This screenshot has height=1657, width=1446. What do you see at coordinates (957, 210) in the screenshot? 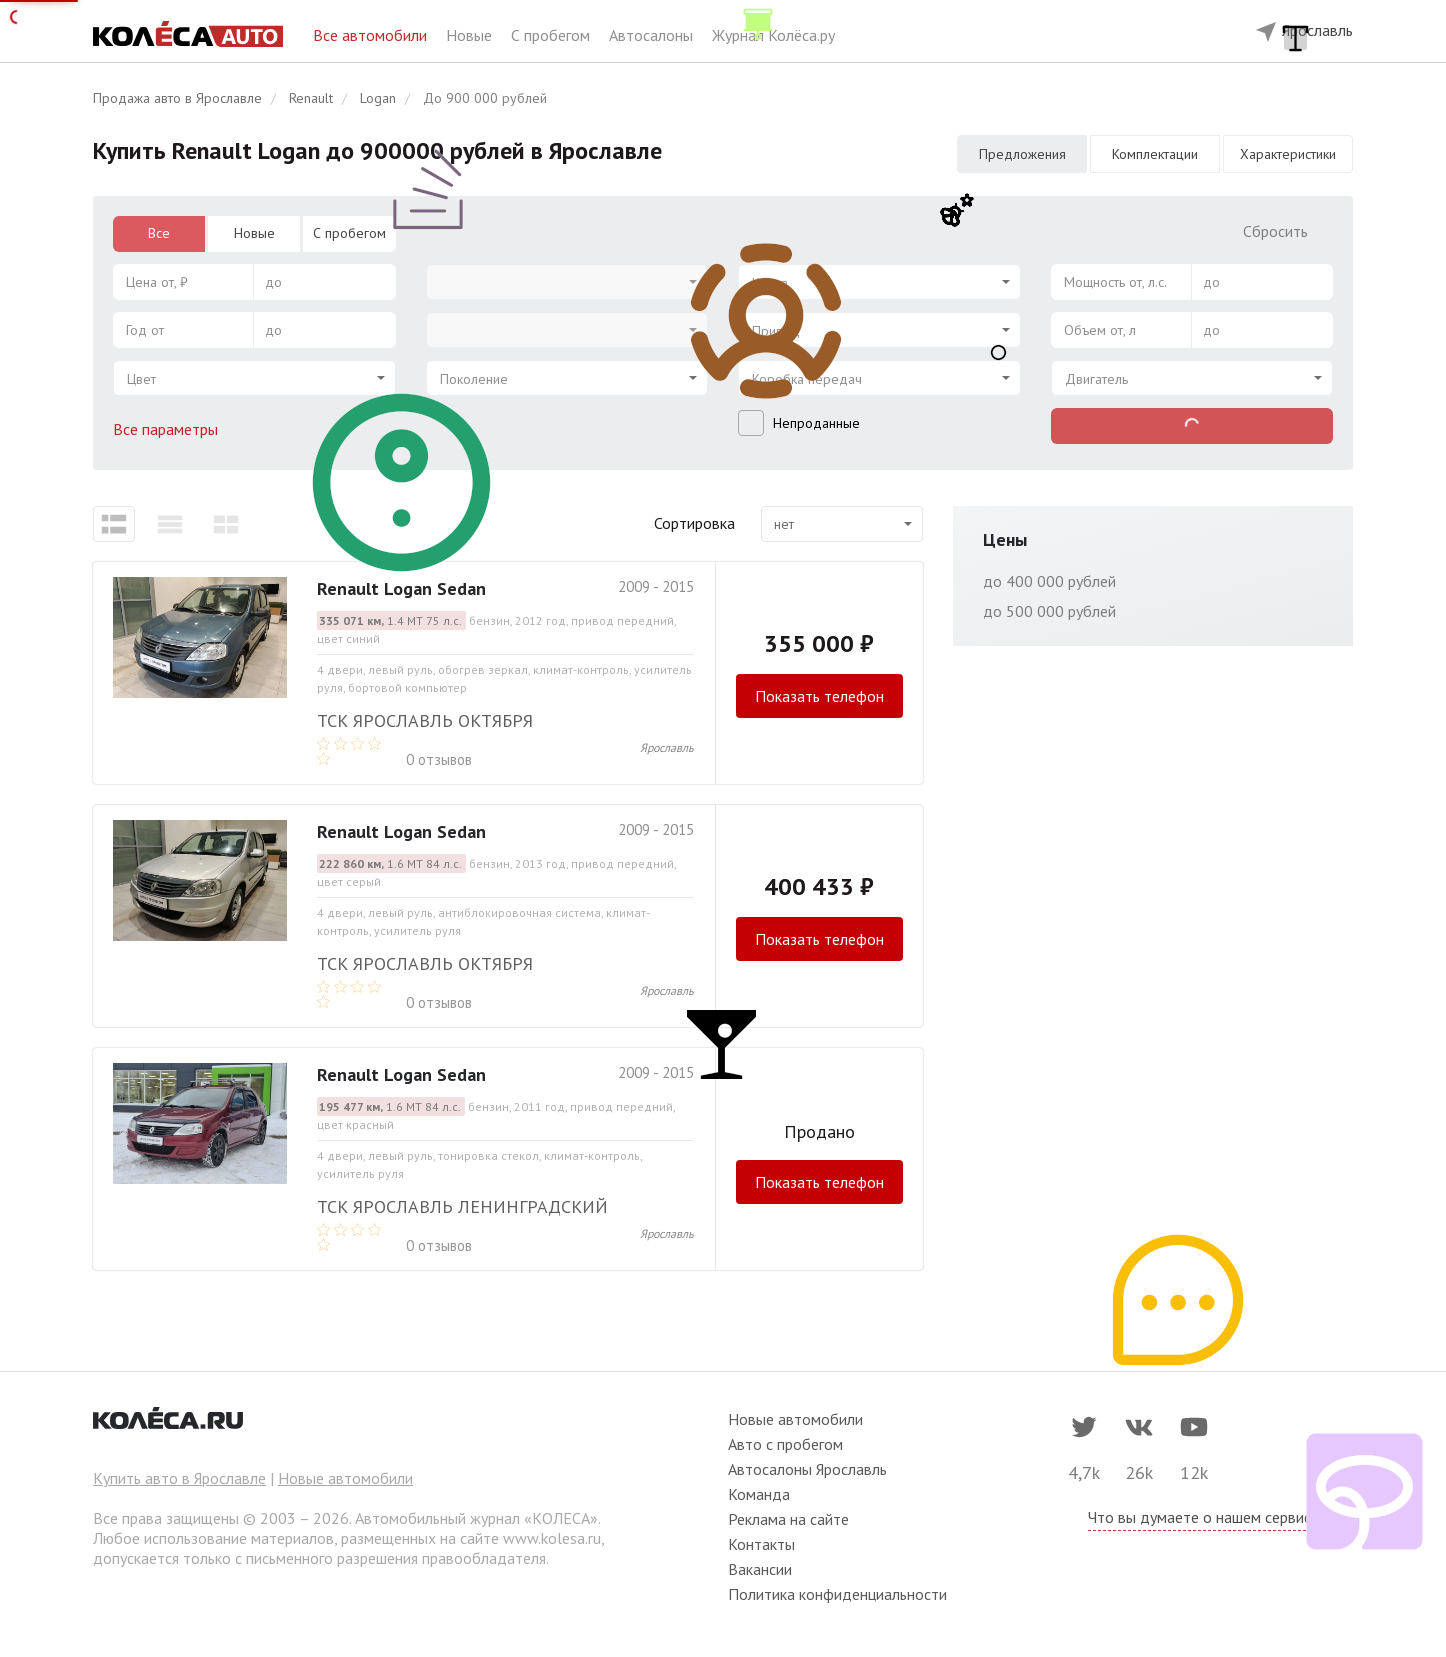
I see `access nature or outdoor-related emoji` at bounding box center [957, 210].